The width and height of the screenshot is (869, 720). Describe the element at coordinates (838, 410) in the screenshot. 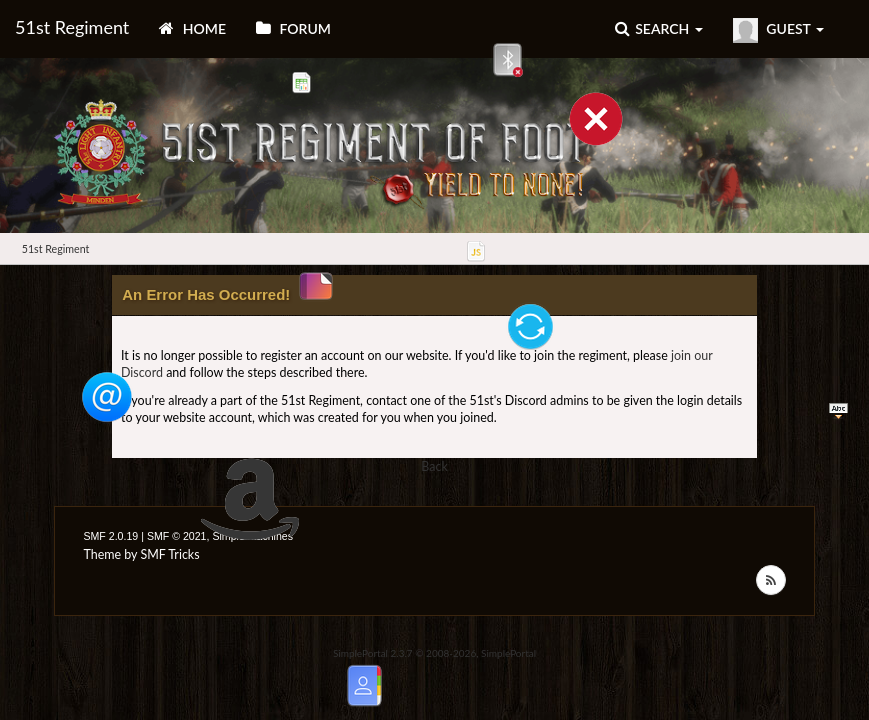

I see `insert text at cursor position` at that location.